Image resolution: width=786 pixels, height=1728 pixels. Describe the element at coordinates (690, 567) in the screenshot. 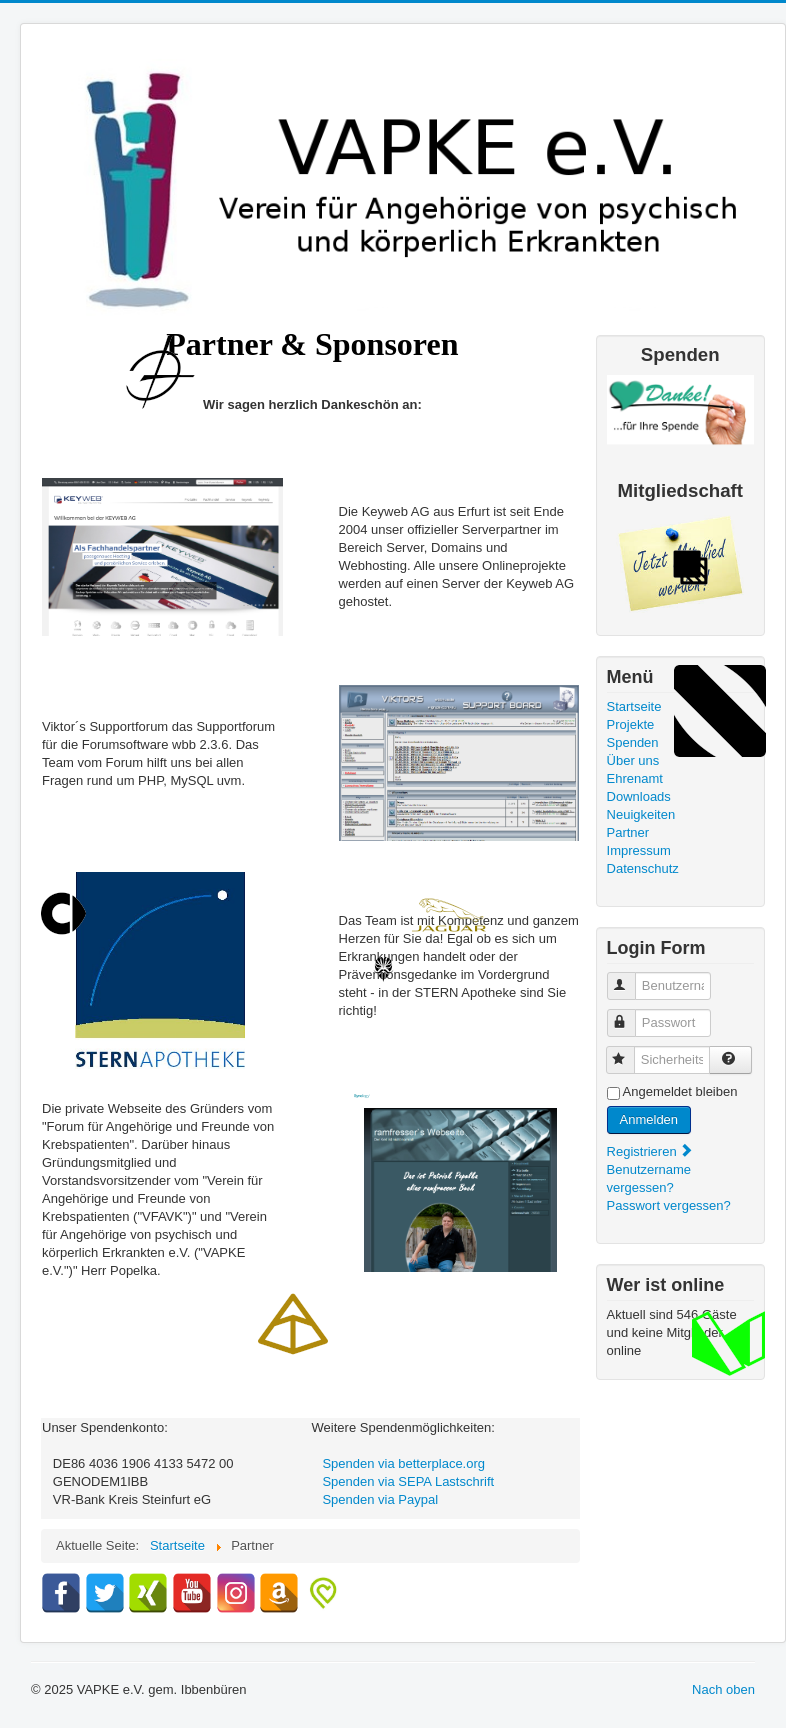

I see `apply shadow effect to selected element` at that location.